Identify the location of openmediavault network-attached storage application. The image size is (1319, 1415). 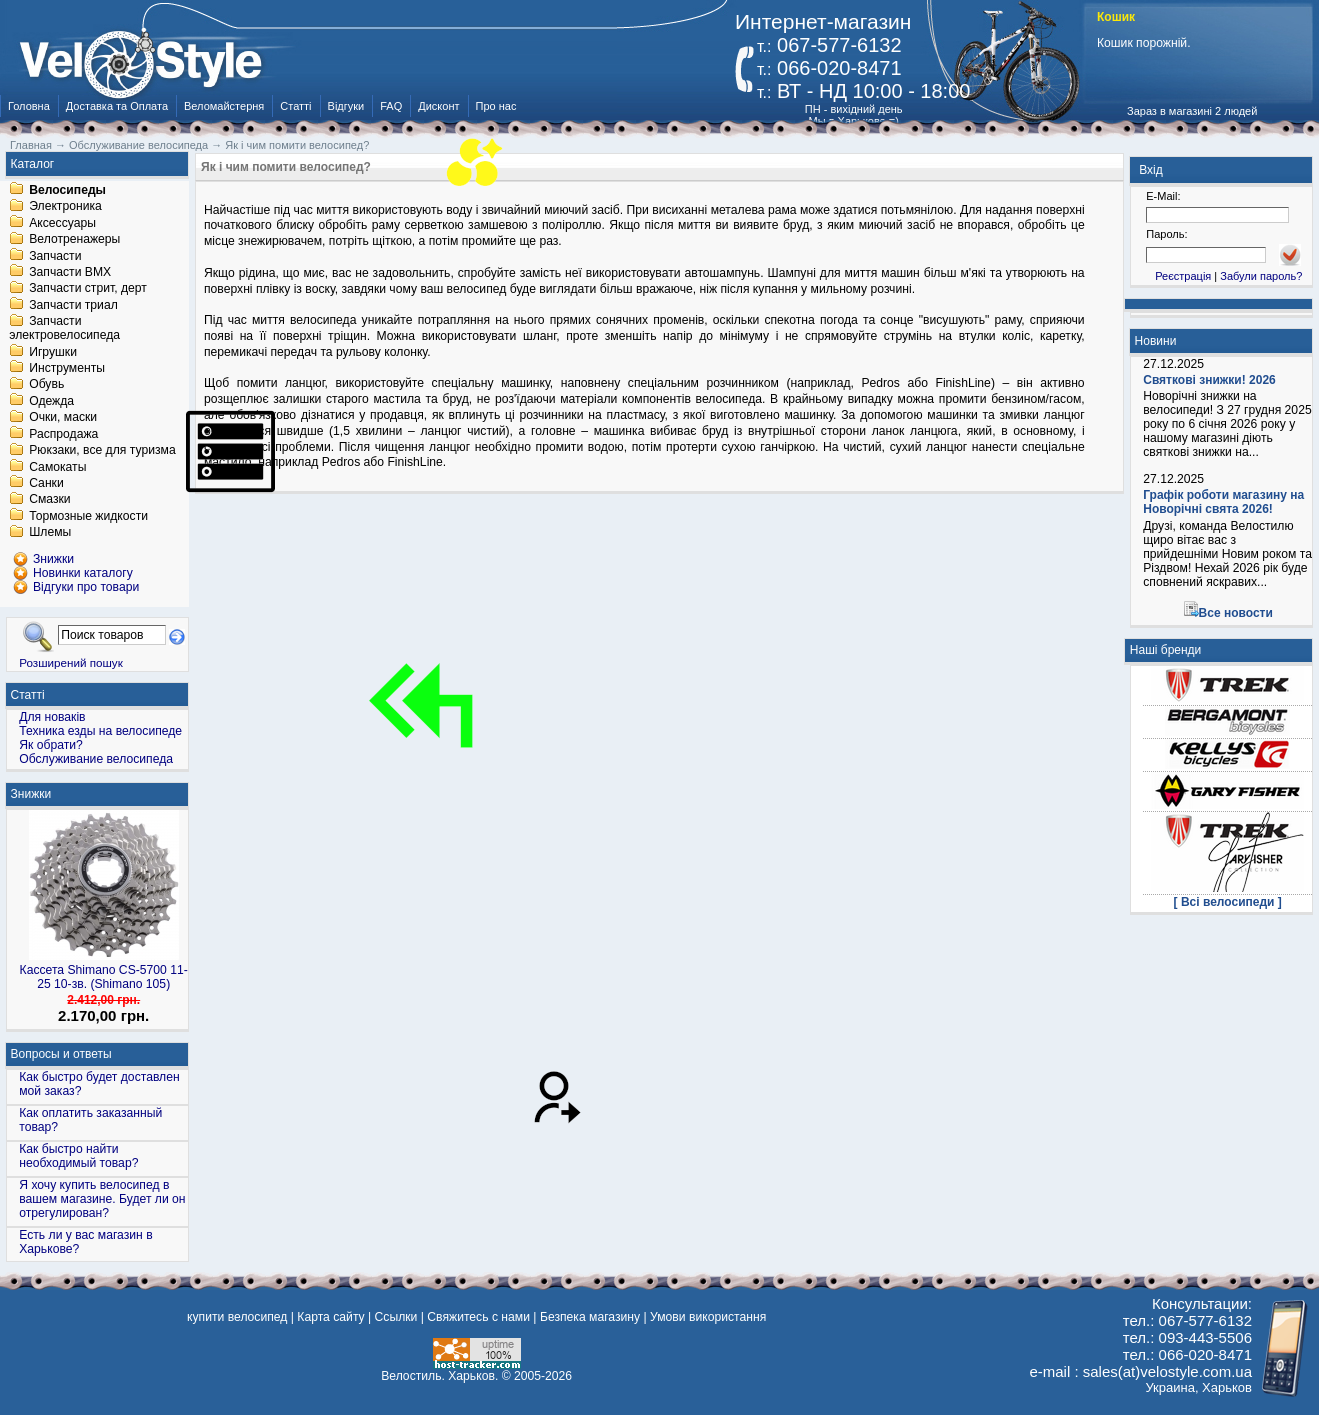
(230, 451).